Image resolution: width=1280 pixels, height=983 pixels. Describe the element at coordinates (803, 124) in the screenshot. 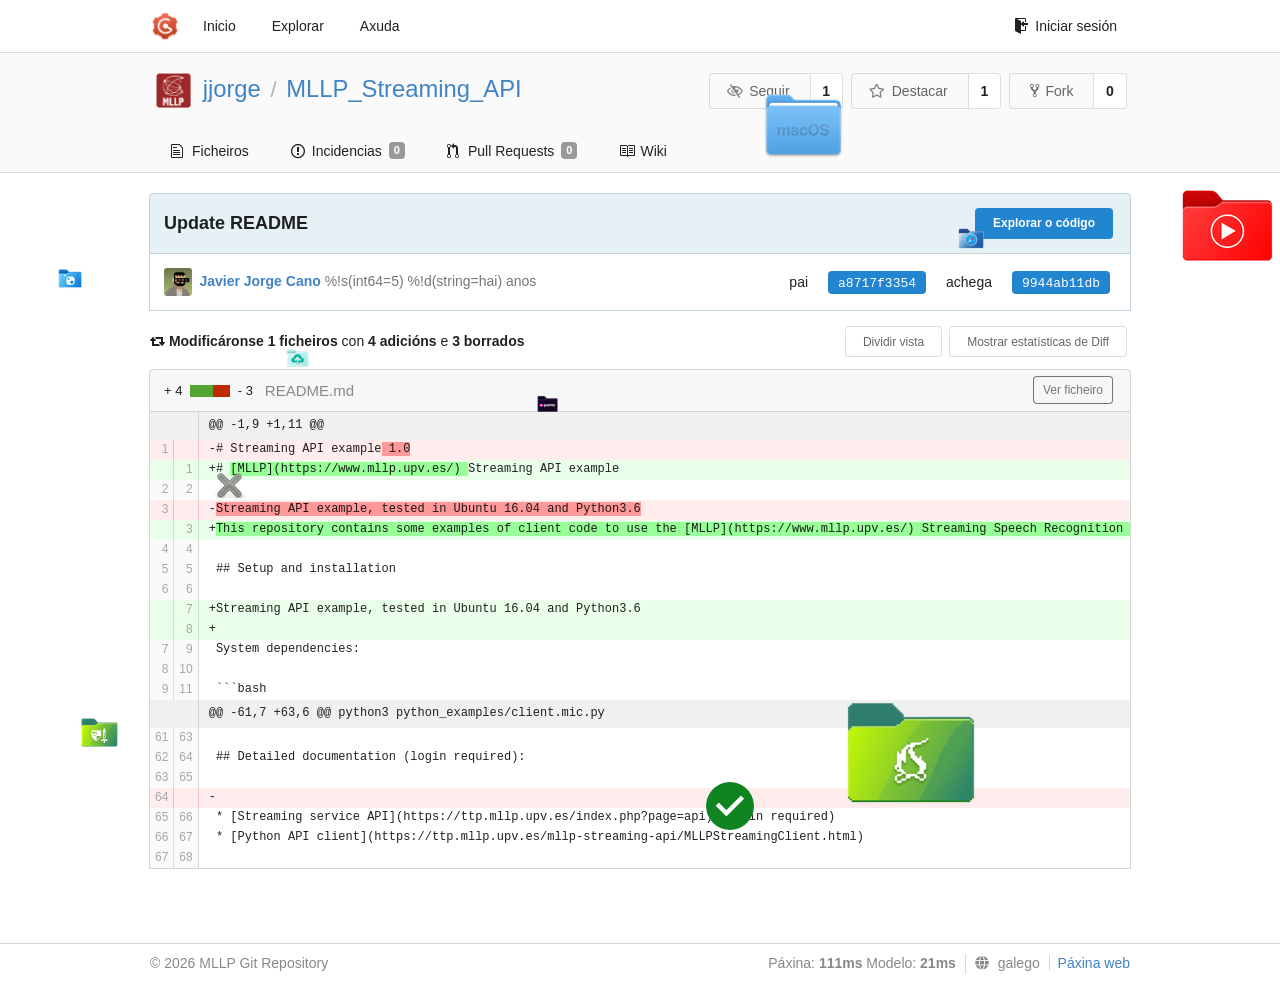

I see `access macOS system files and folders` at that location.